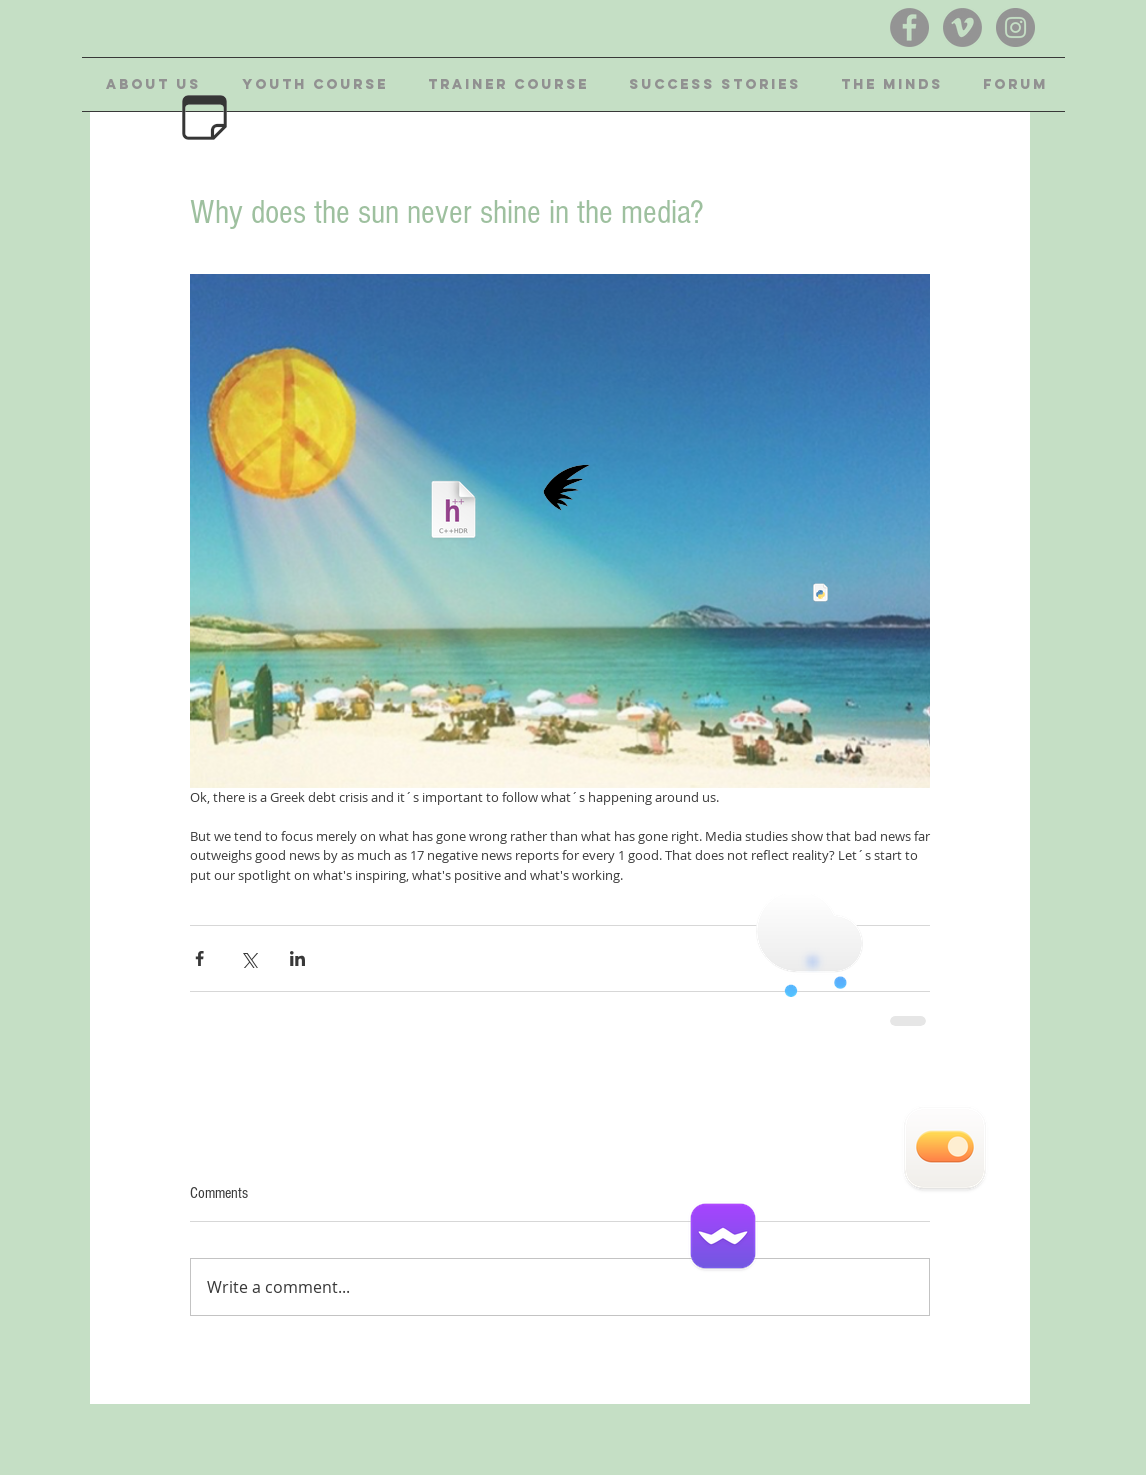 The image size is (1146, 1475). I want to click on indicates a flying or aerial ability in a game, so click(567, 487).